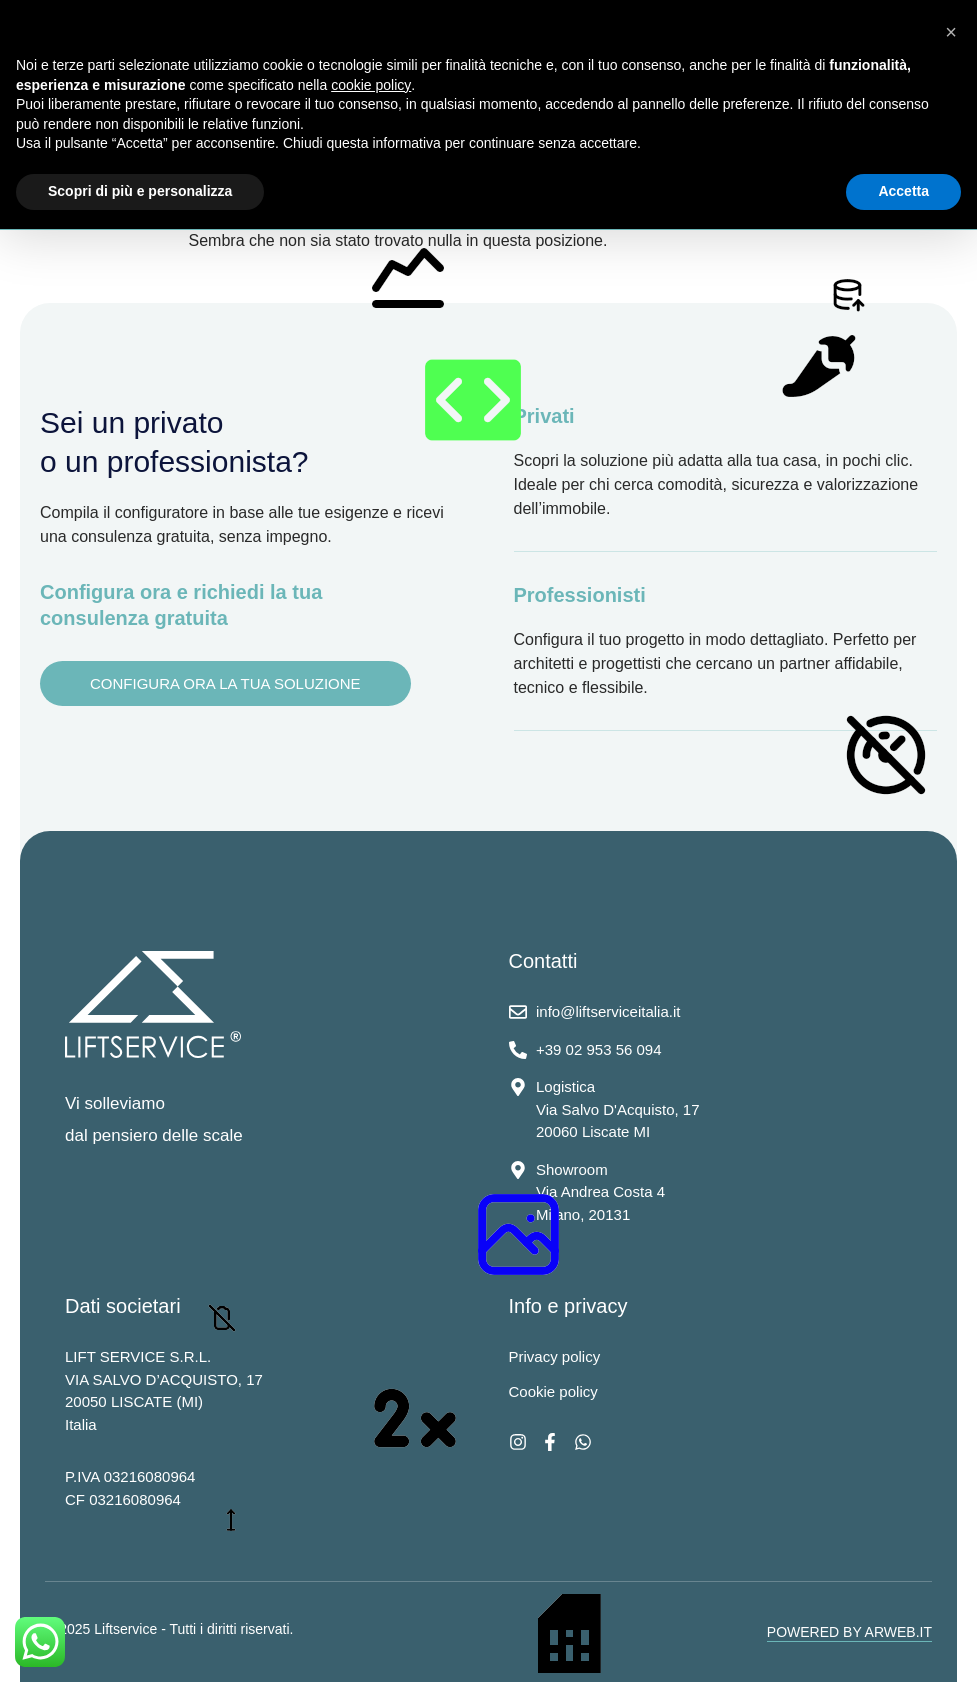 This screenshot has height=1682, width=977. What do you see at coordinates (473, 400) in the screenshot?
I see `view or edit source code` at bounding box center [473, 400].